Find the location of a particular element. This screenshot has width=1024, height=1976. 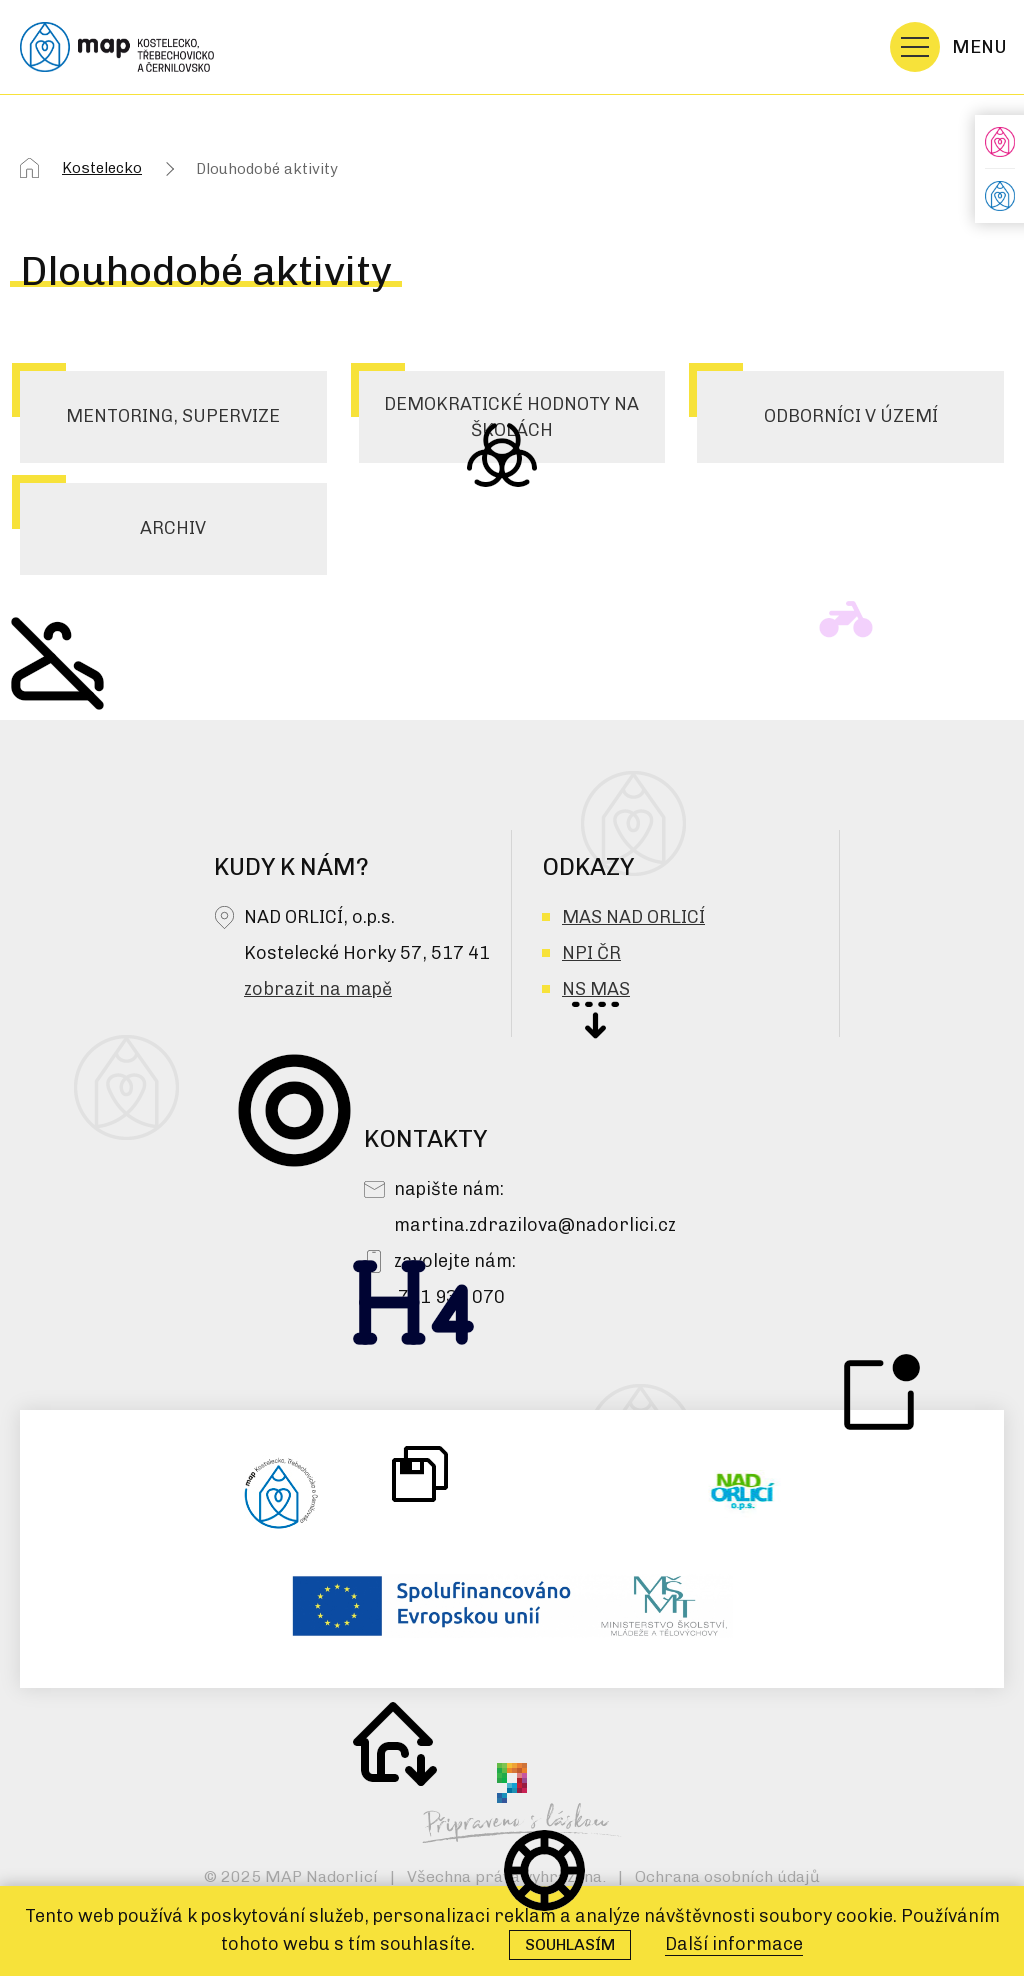

expand collapsed content below is located at coordinates (595, 1017).